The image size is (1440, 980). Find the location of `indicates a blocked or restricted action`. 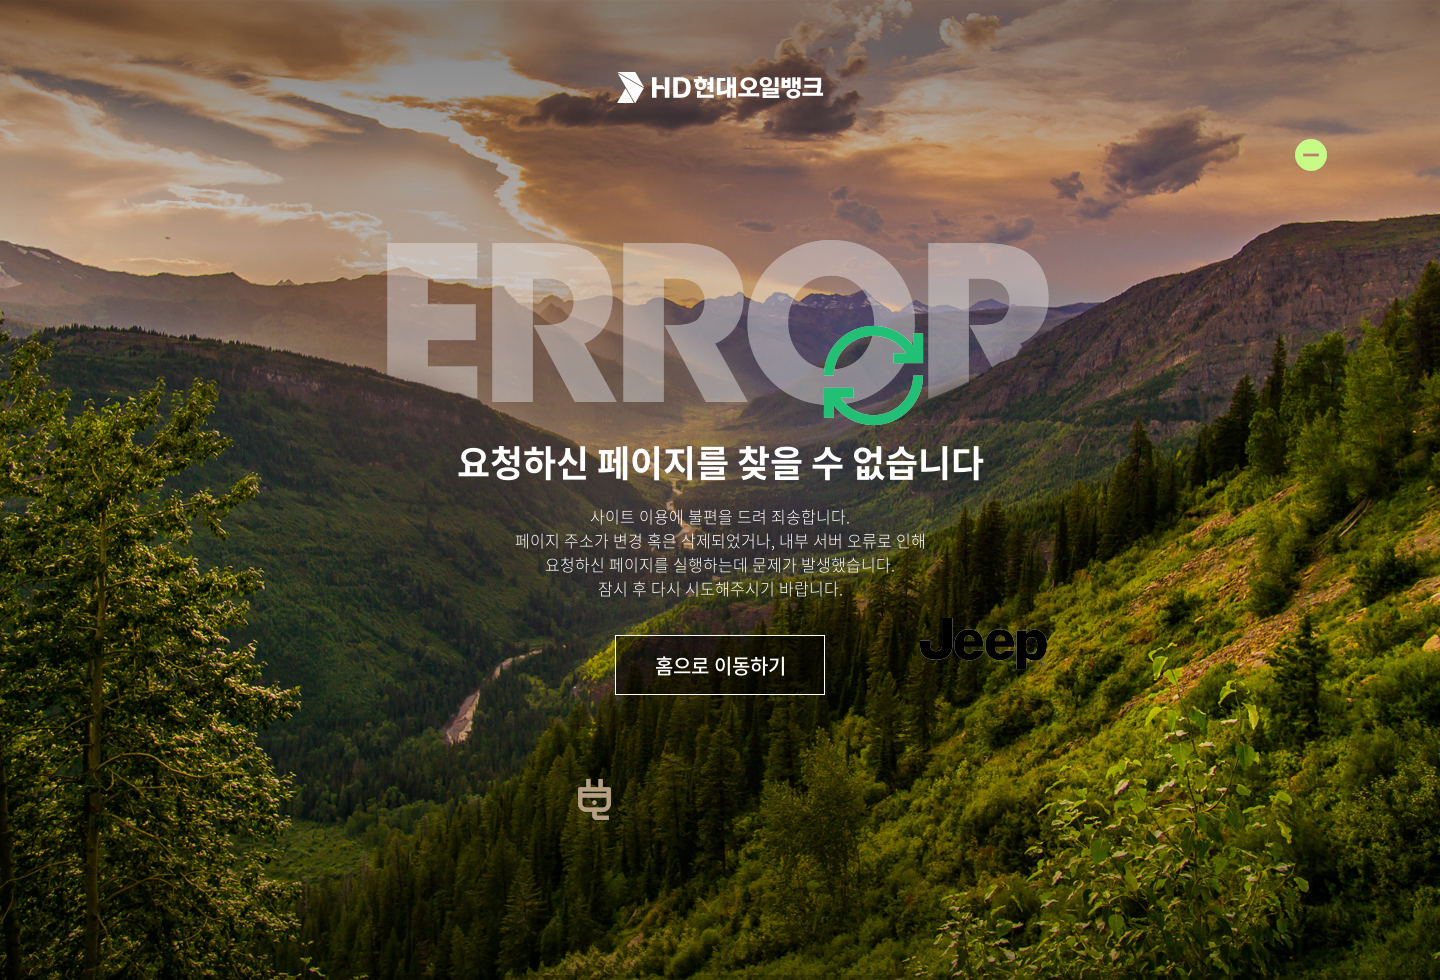

indicates a blocked or restricted action is located at coordinates (1311, 155).